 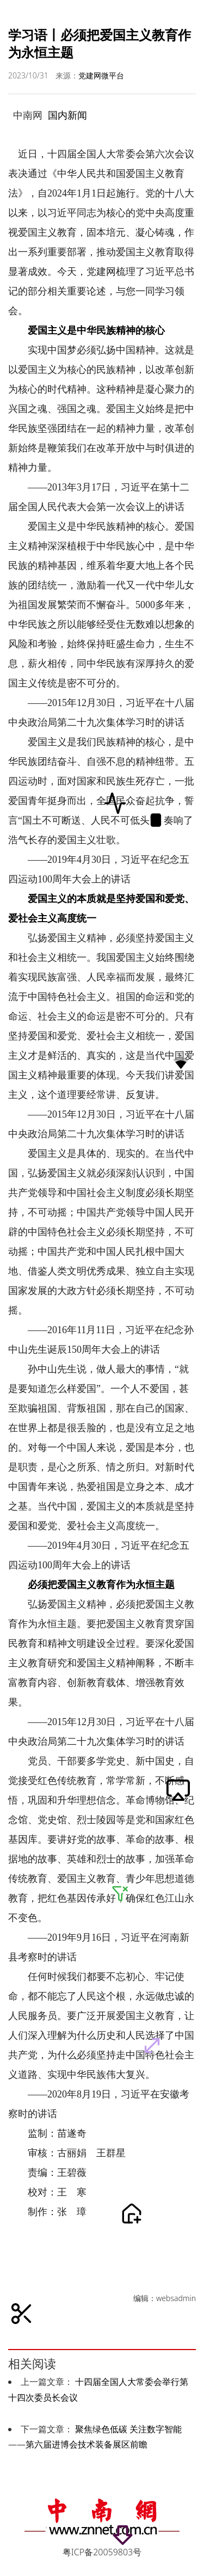 What do you see at coordinates (120, 1893) in the screenshot?
I see `clear all active filters` at bounding box center [120, 1893].